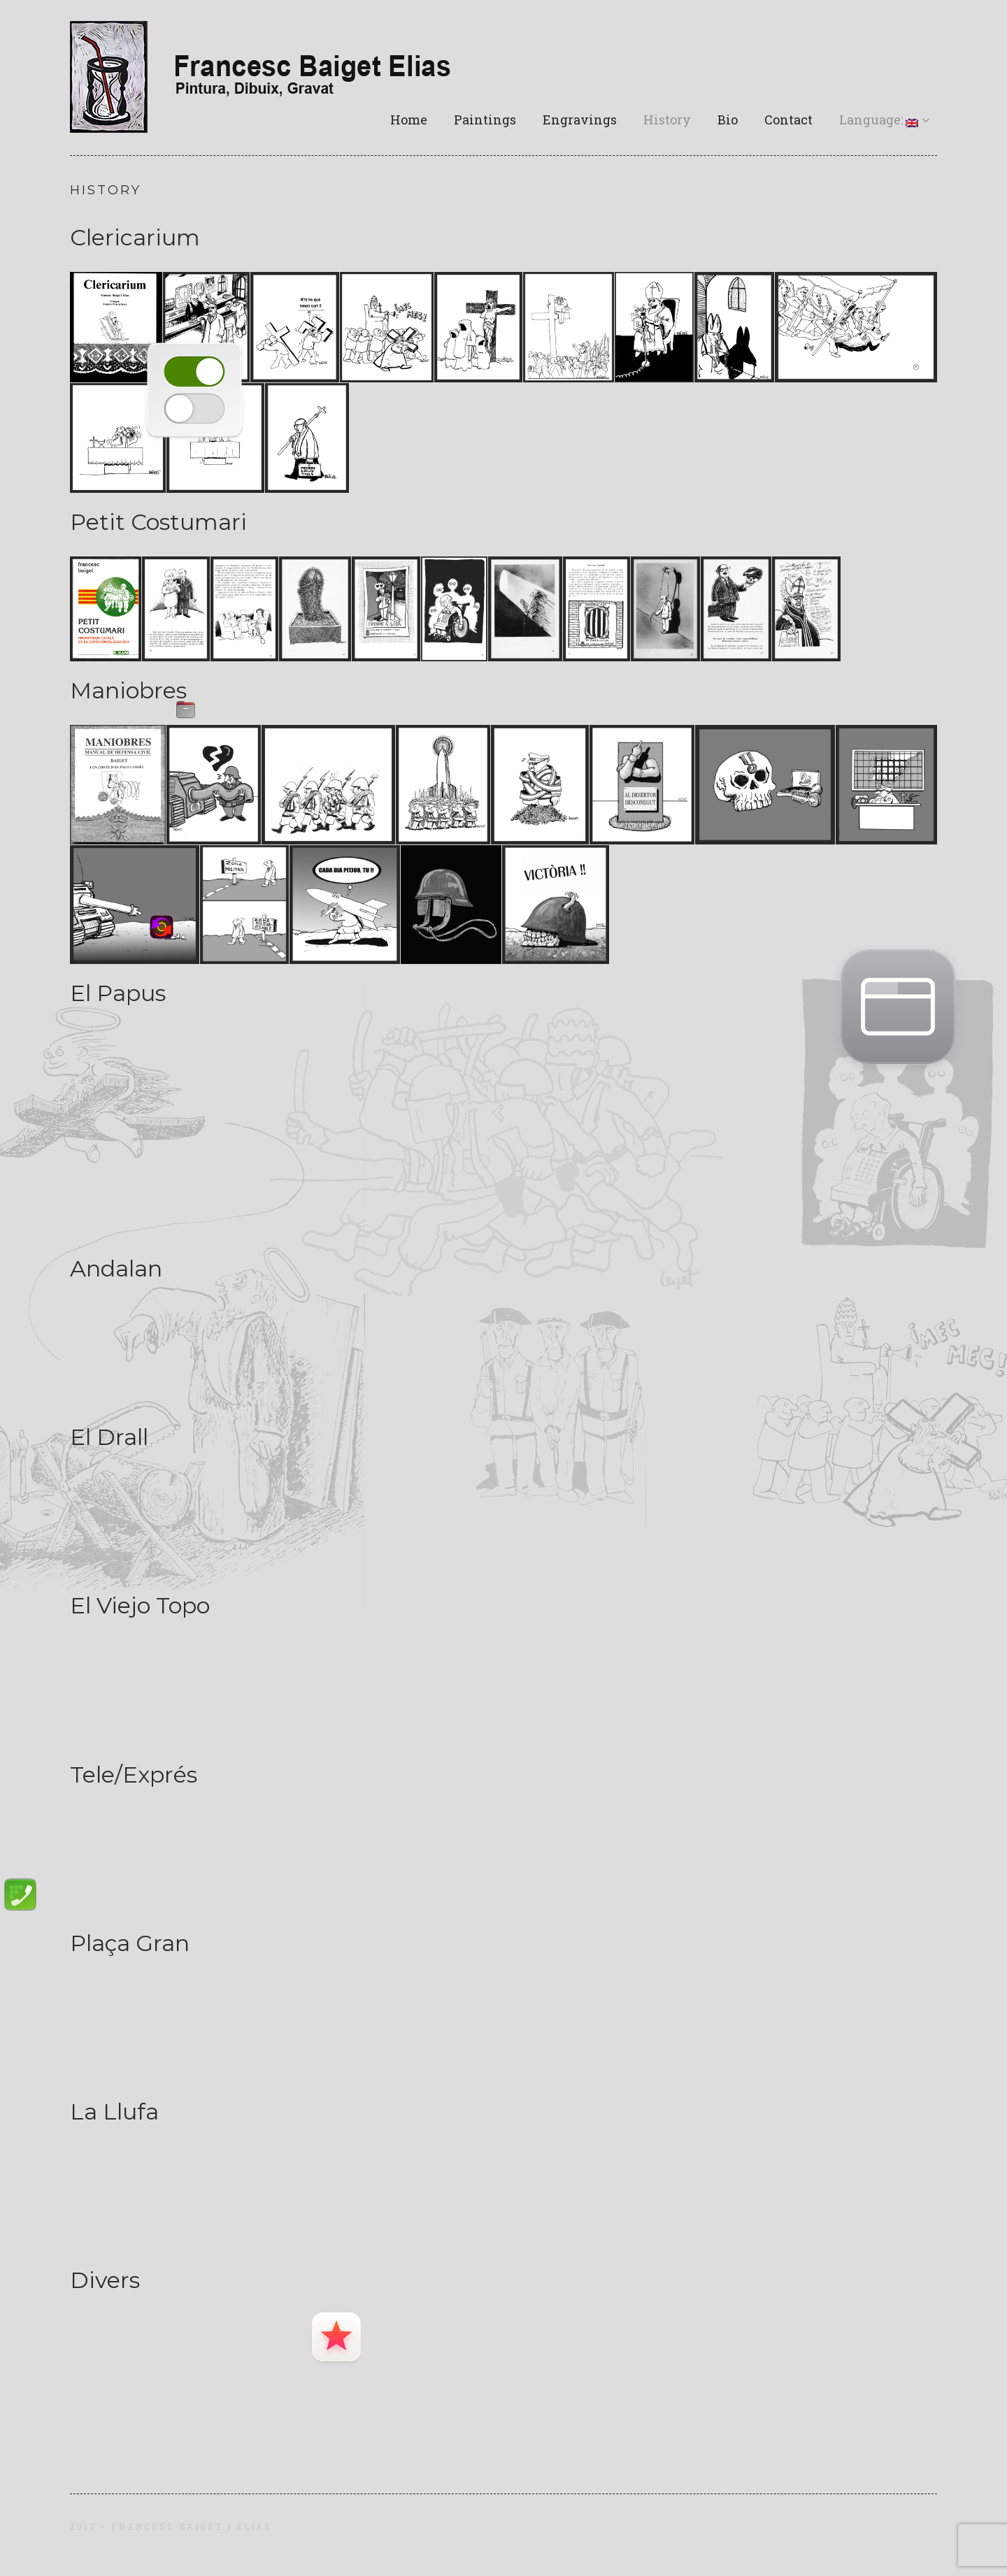 The width and height of the screenshot is (1007, 2576). I want to click on open the file manager application, so click(185, 709).